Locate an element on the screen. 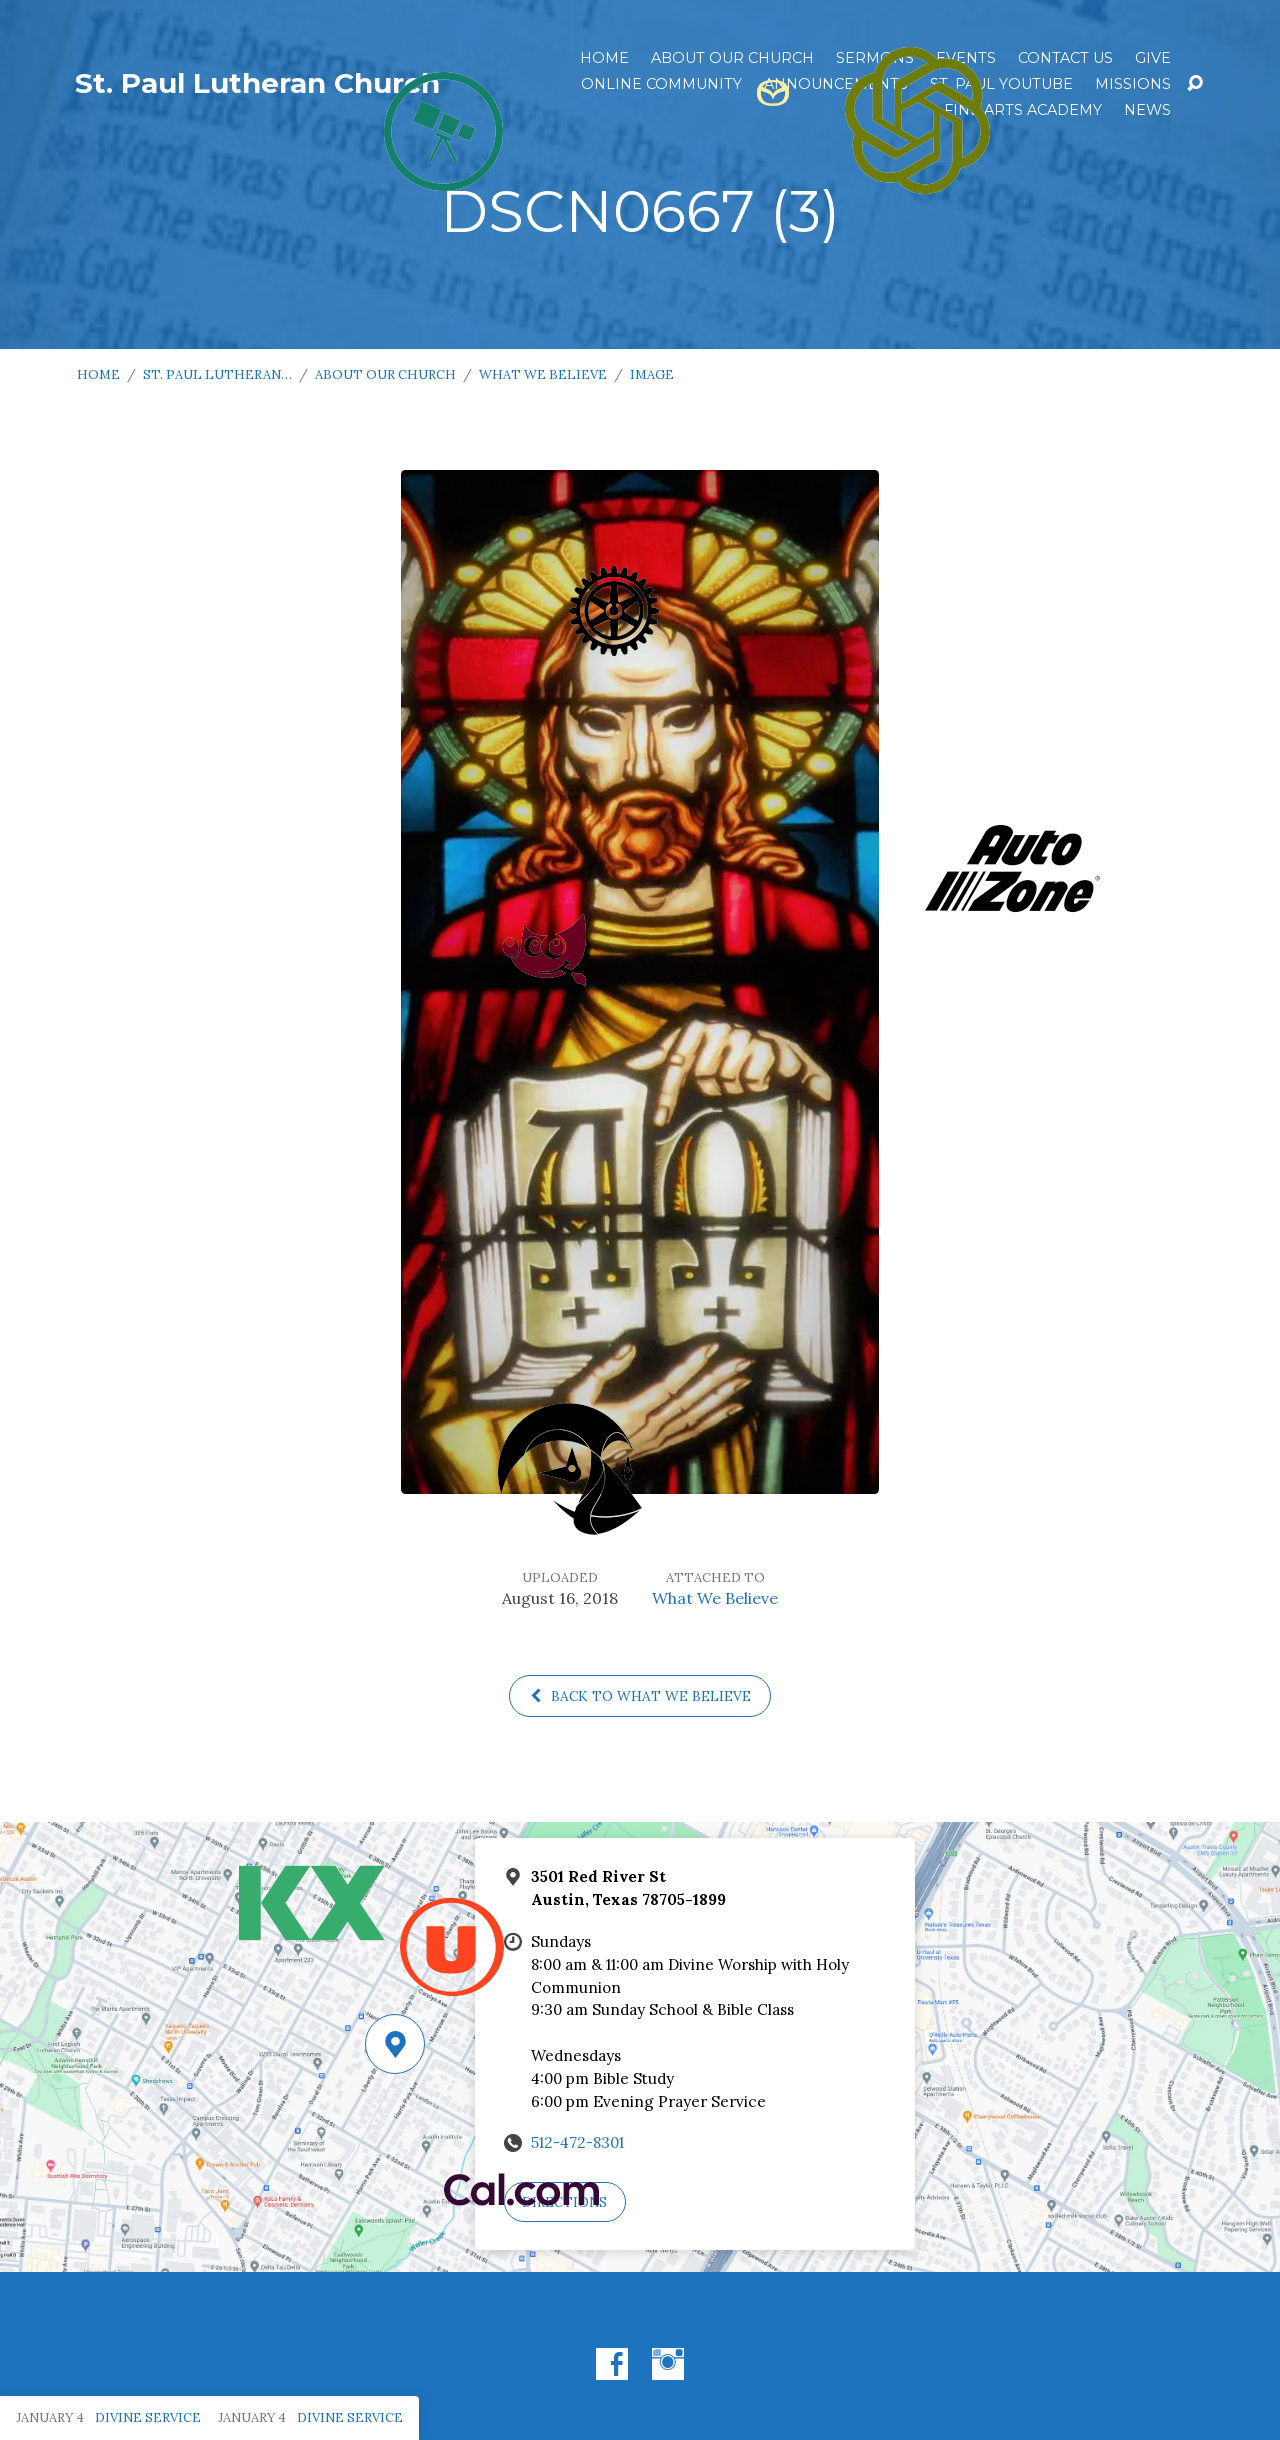 The height and width of the screenshot is (2440, 1280). visit the AutoZone website or app is located at coordinates (1012, 868).